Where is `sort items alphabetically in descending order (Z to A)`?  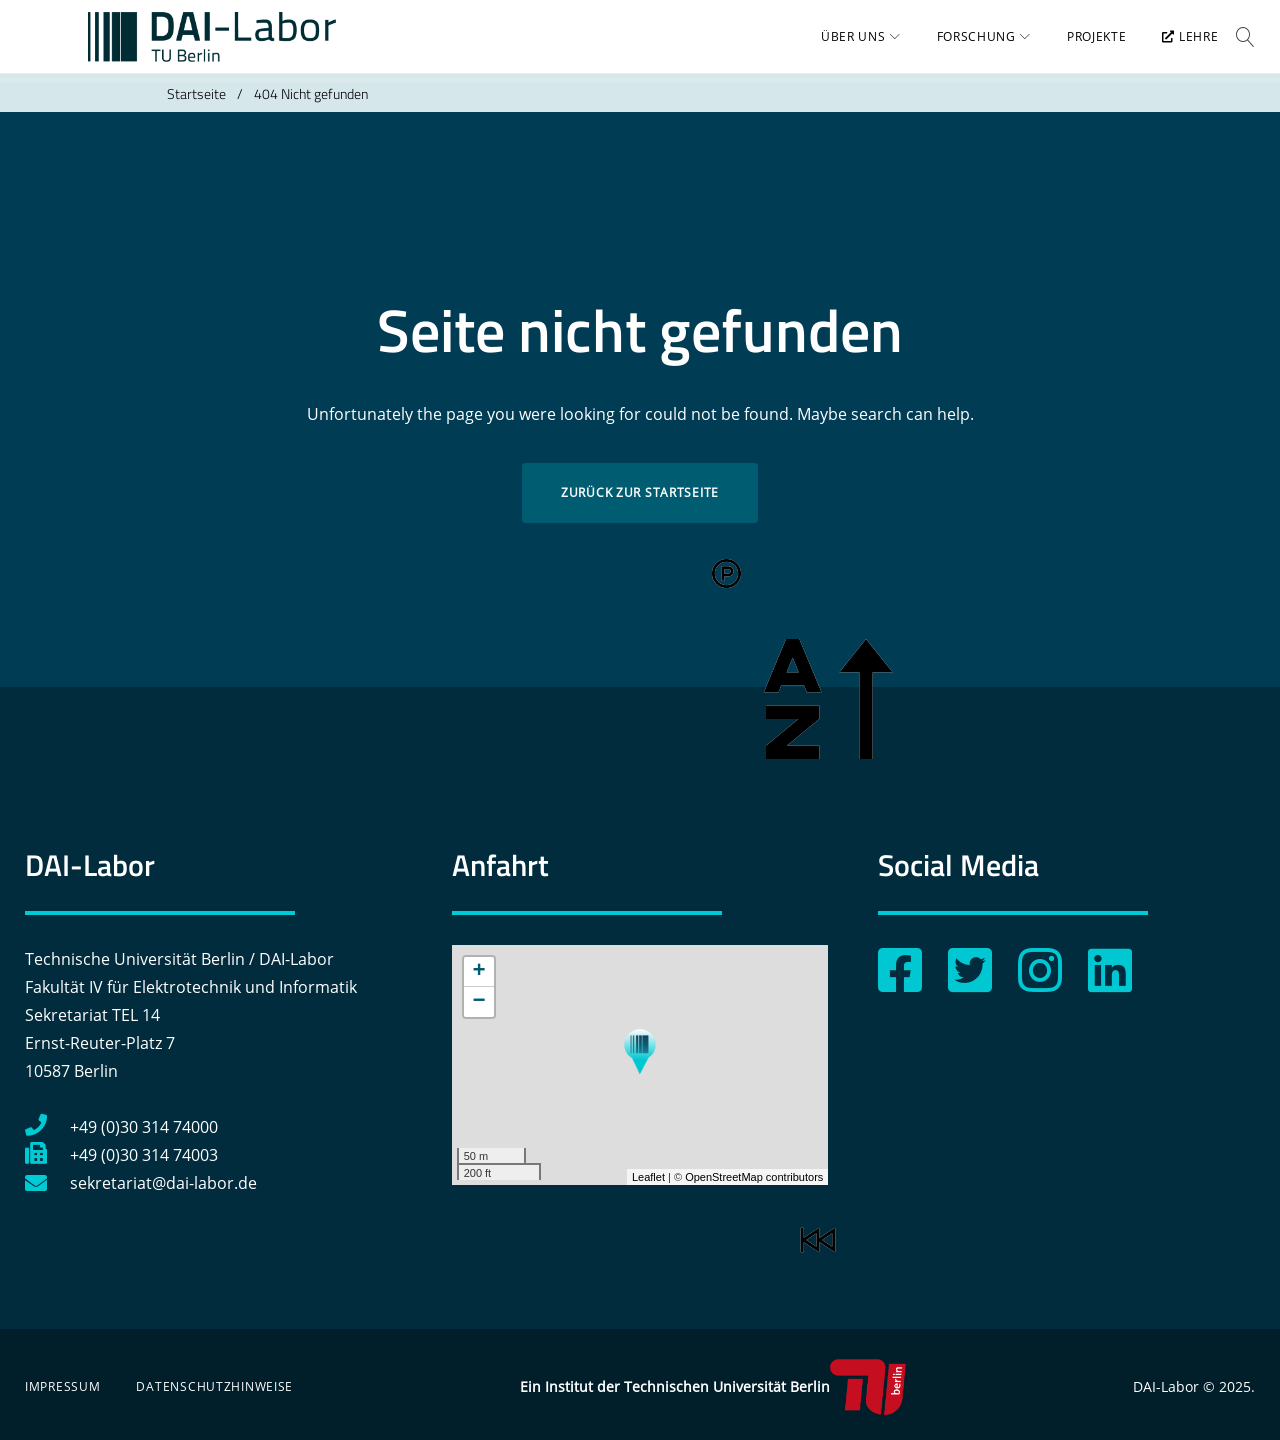
sort items alphabetically in descending order (Z to A) is located at coordinates (826, 699).